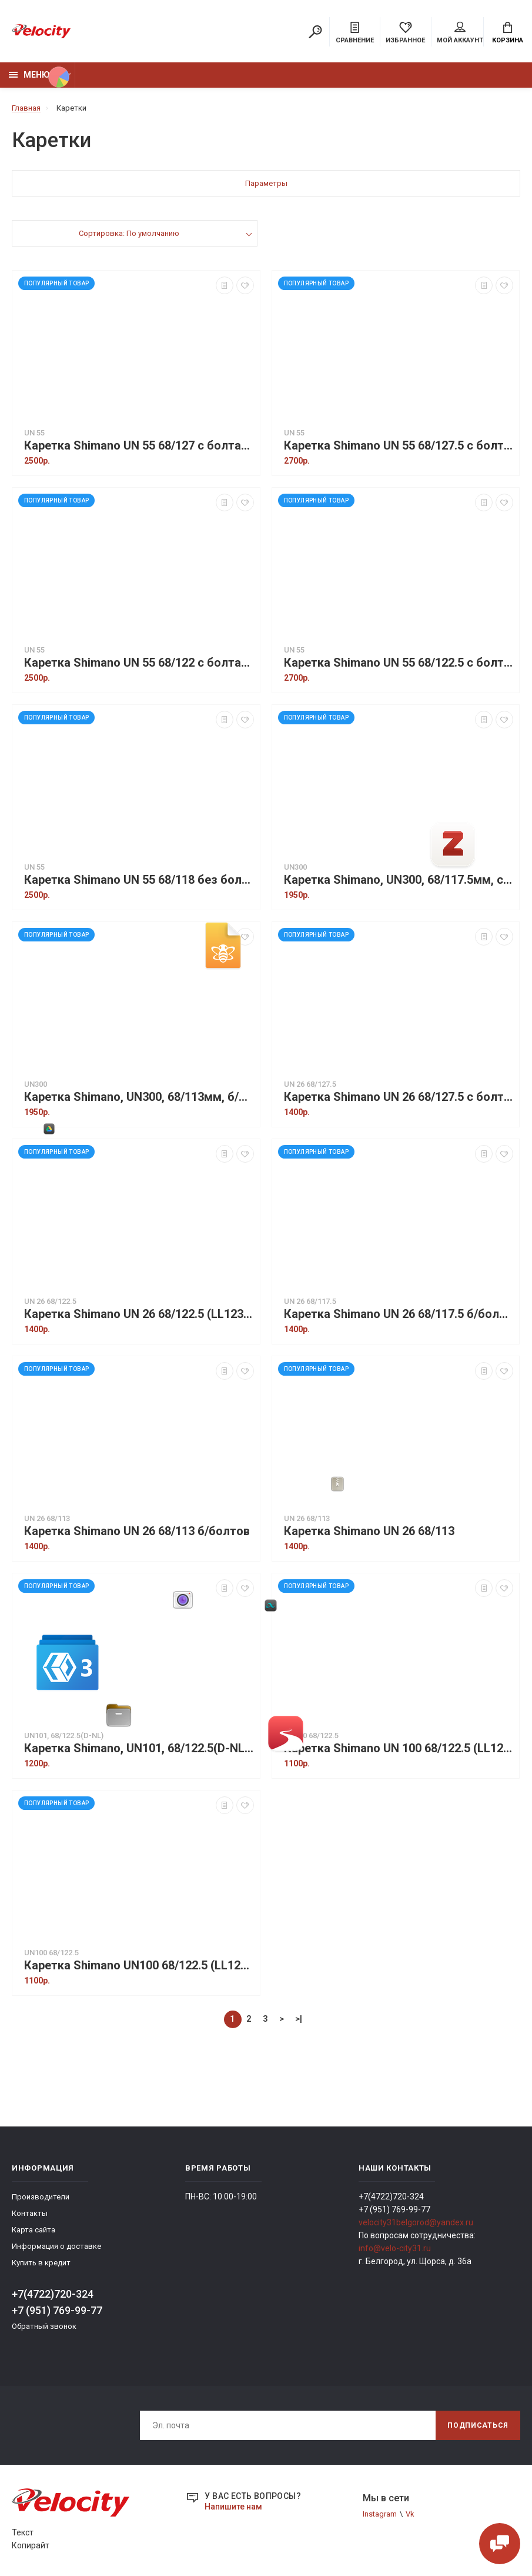 This screenshot has height=2576, width=532. I want to click on open file roller archive manager, so click(337, 1484).